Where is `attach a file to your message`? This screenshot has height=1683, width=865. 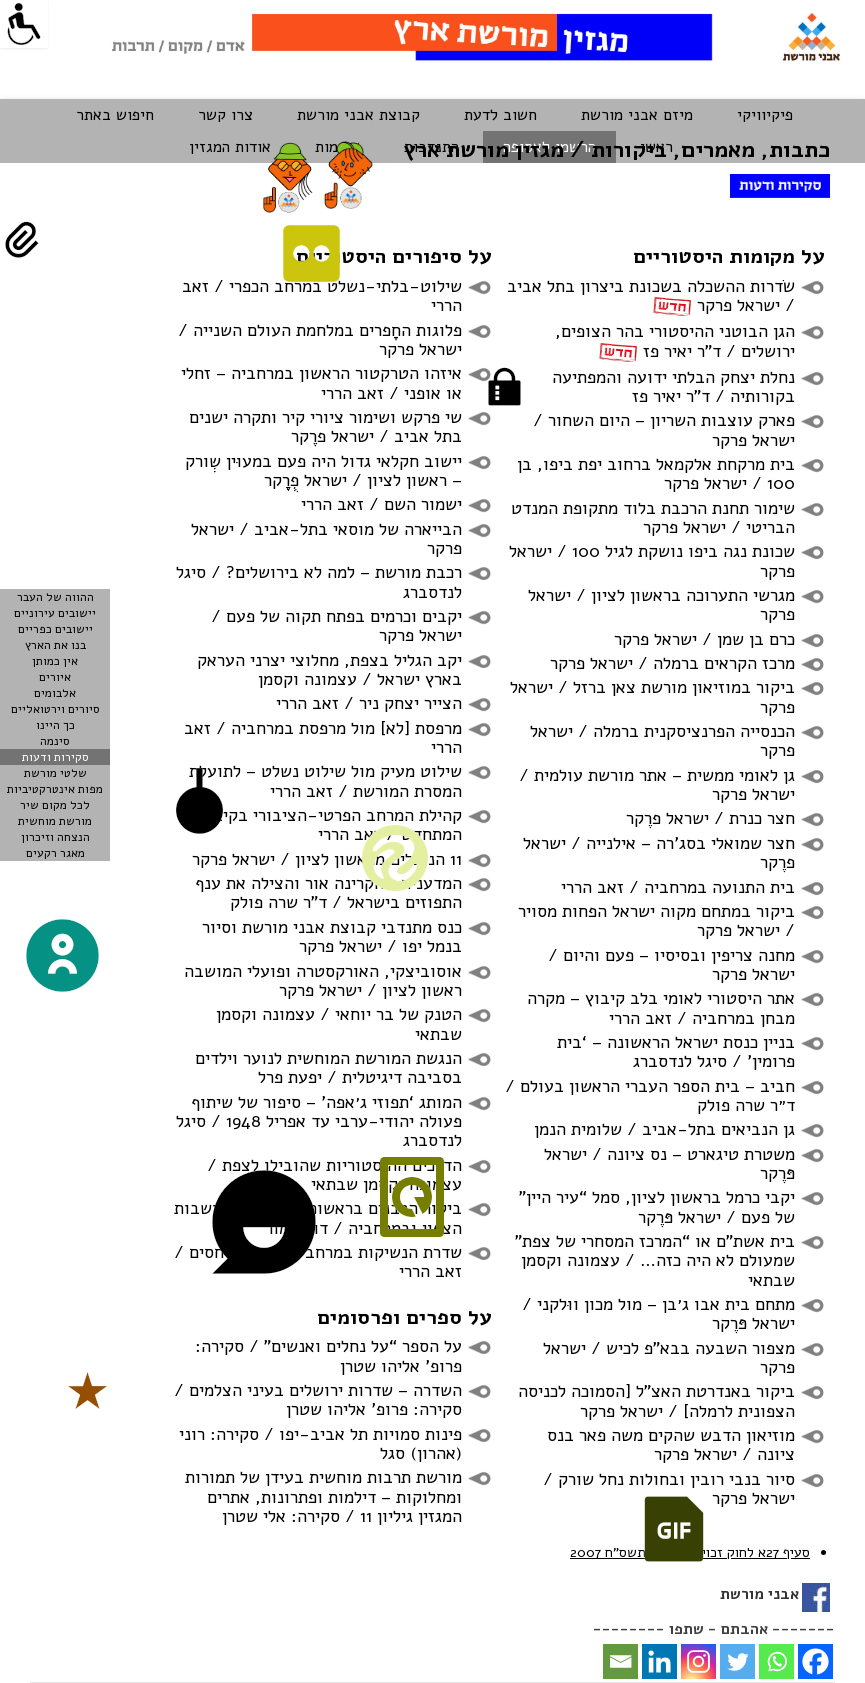 attach a file to your message is located at coordinates (22, 240).